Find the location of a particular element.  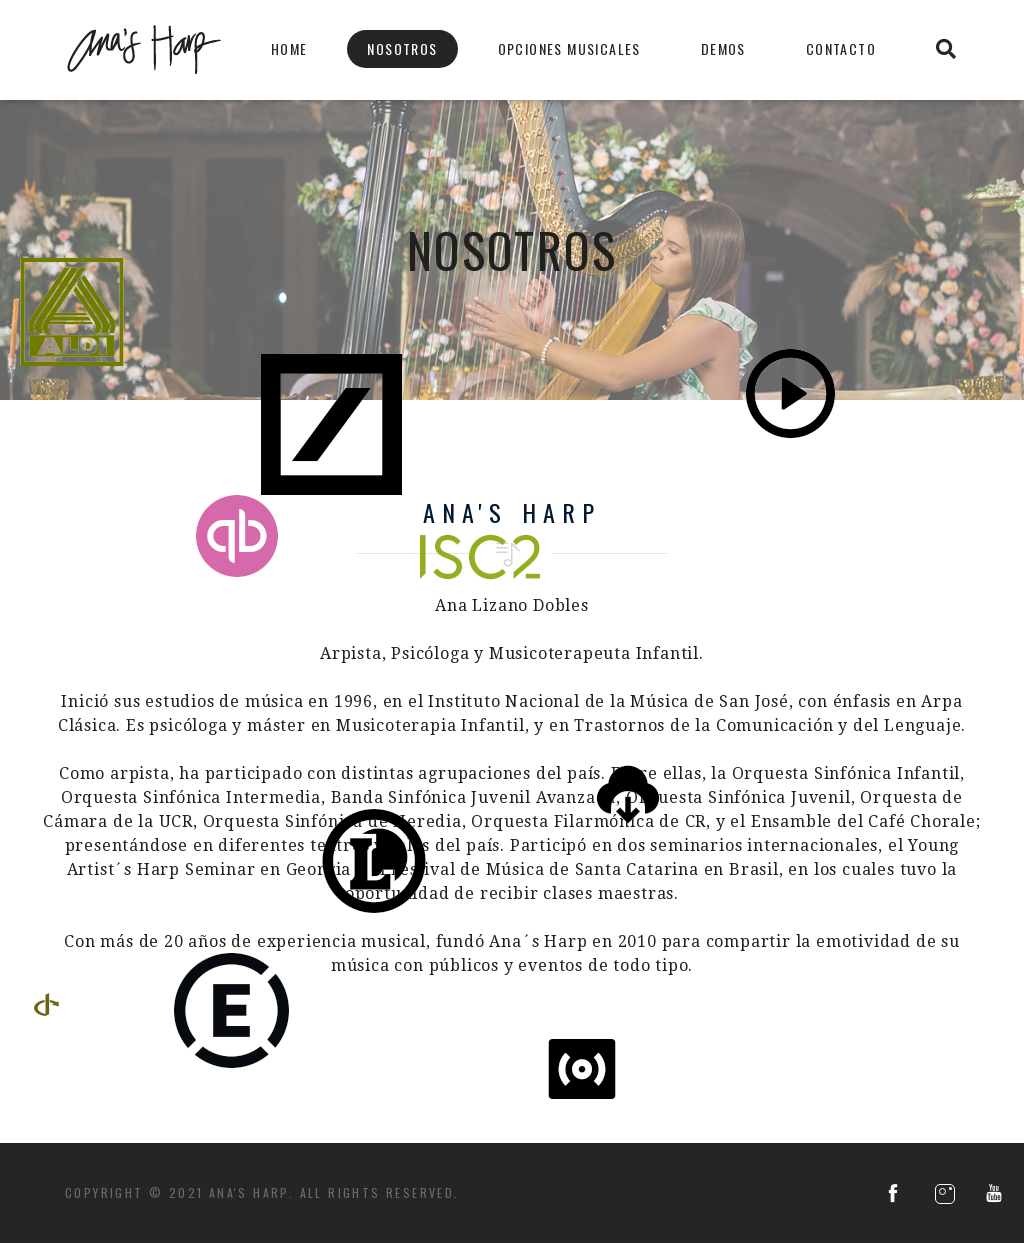

download file from cloud storage is located at coordinates (628, 794).